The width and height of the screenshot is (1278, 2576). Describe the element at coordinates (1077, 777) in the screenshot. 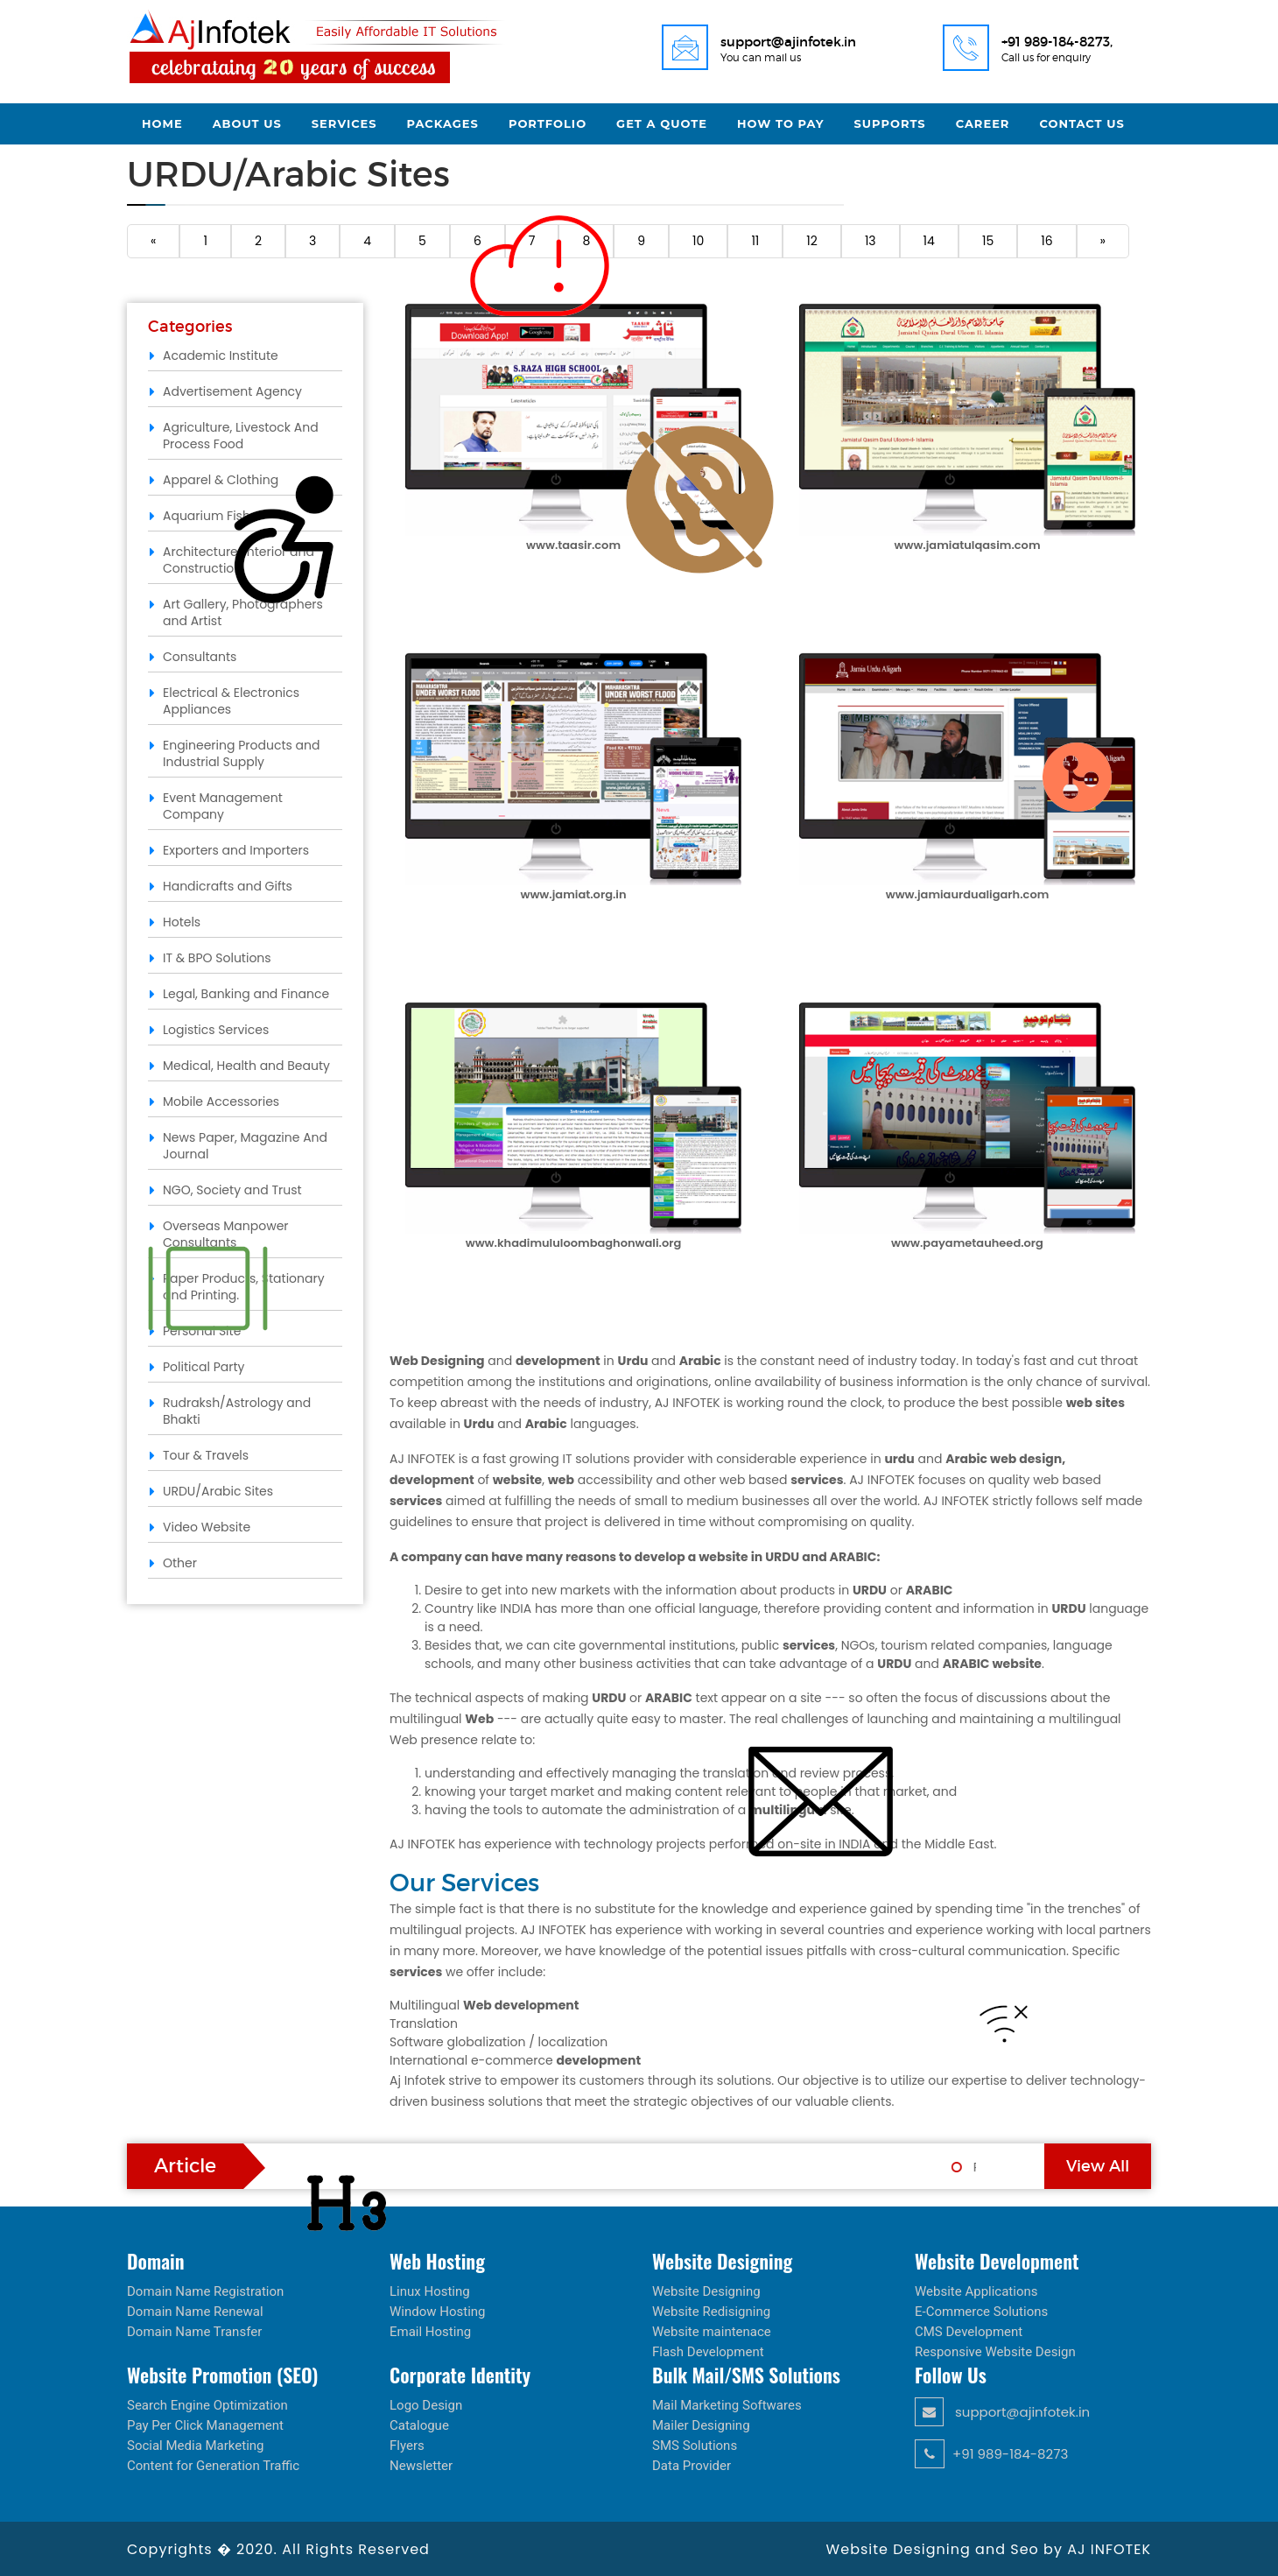

I see `indicates a merged pull request in your activity feed` at that location.